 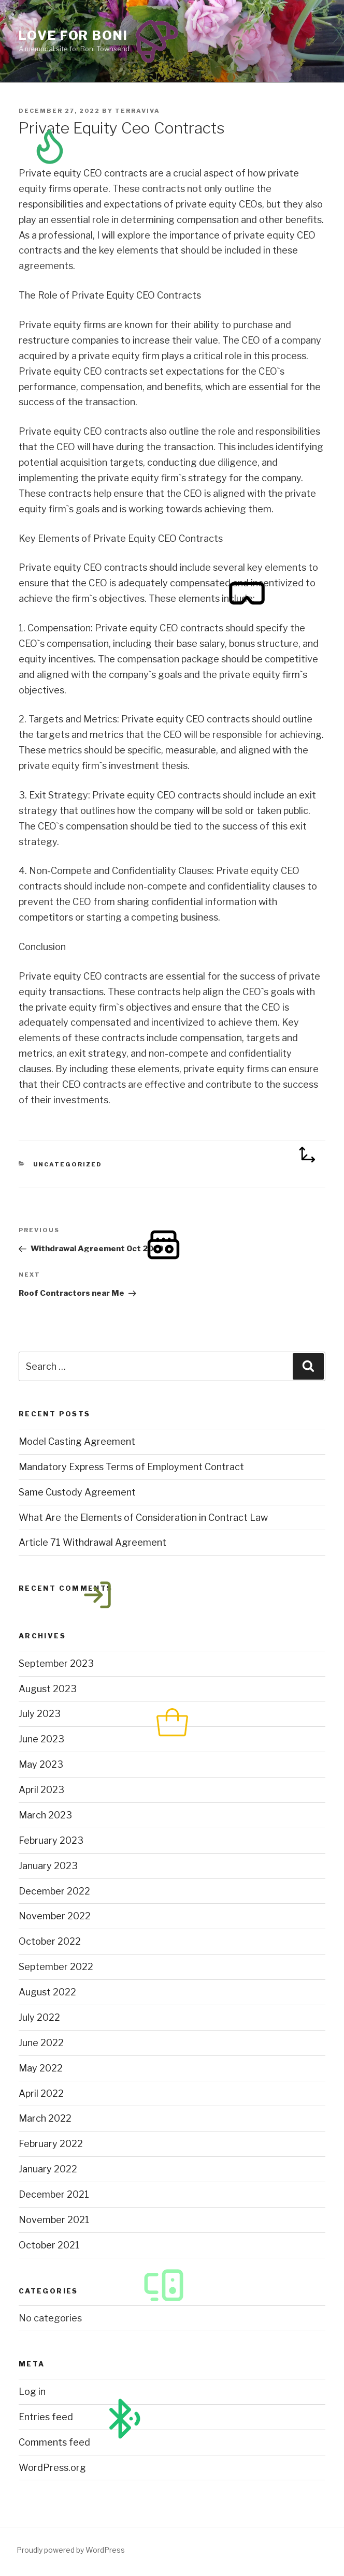 What do you see at coordinates (97, 1595) in the screenshot?
I see `sign in to your account` at bounding box center [97, 1595].